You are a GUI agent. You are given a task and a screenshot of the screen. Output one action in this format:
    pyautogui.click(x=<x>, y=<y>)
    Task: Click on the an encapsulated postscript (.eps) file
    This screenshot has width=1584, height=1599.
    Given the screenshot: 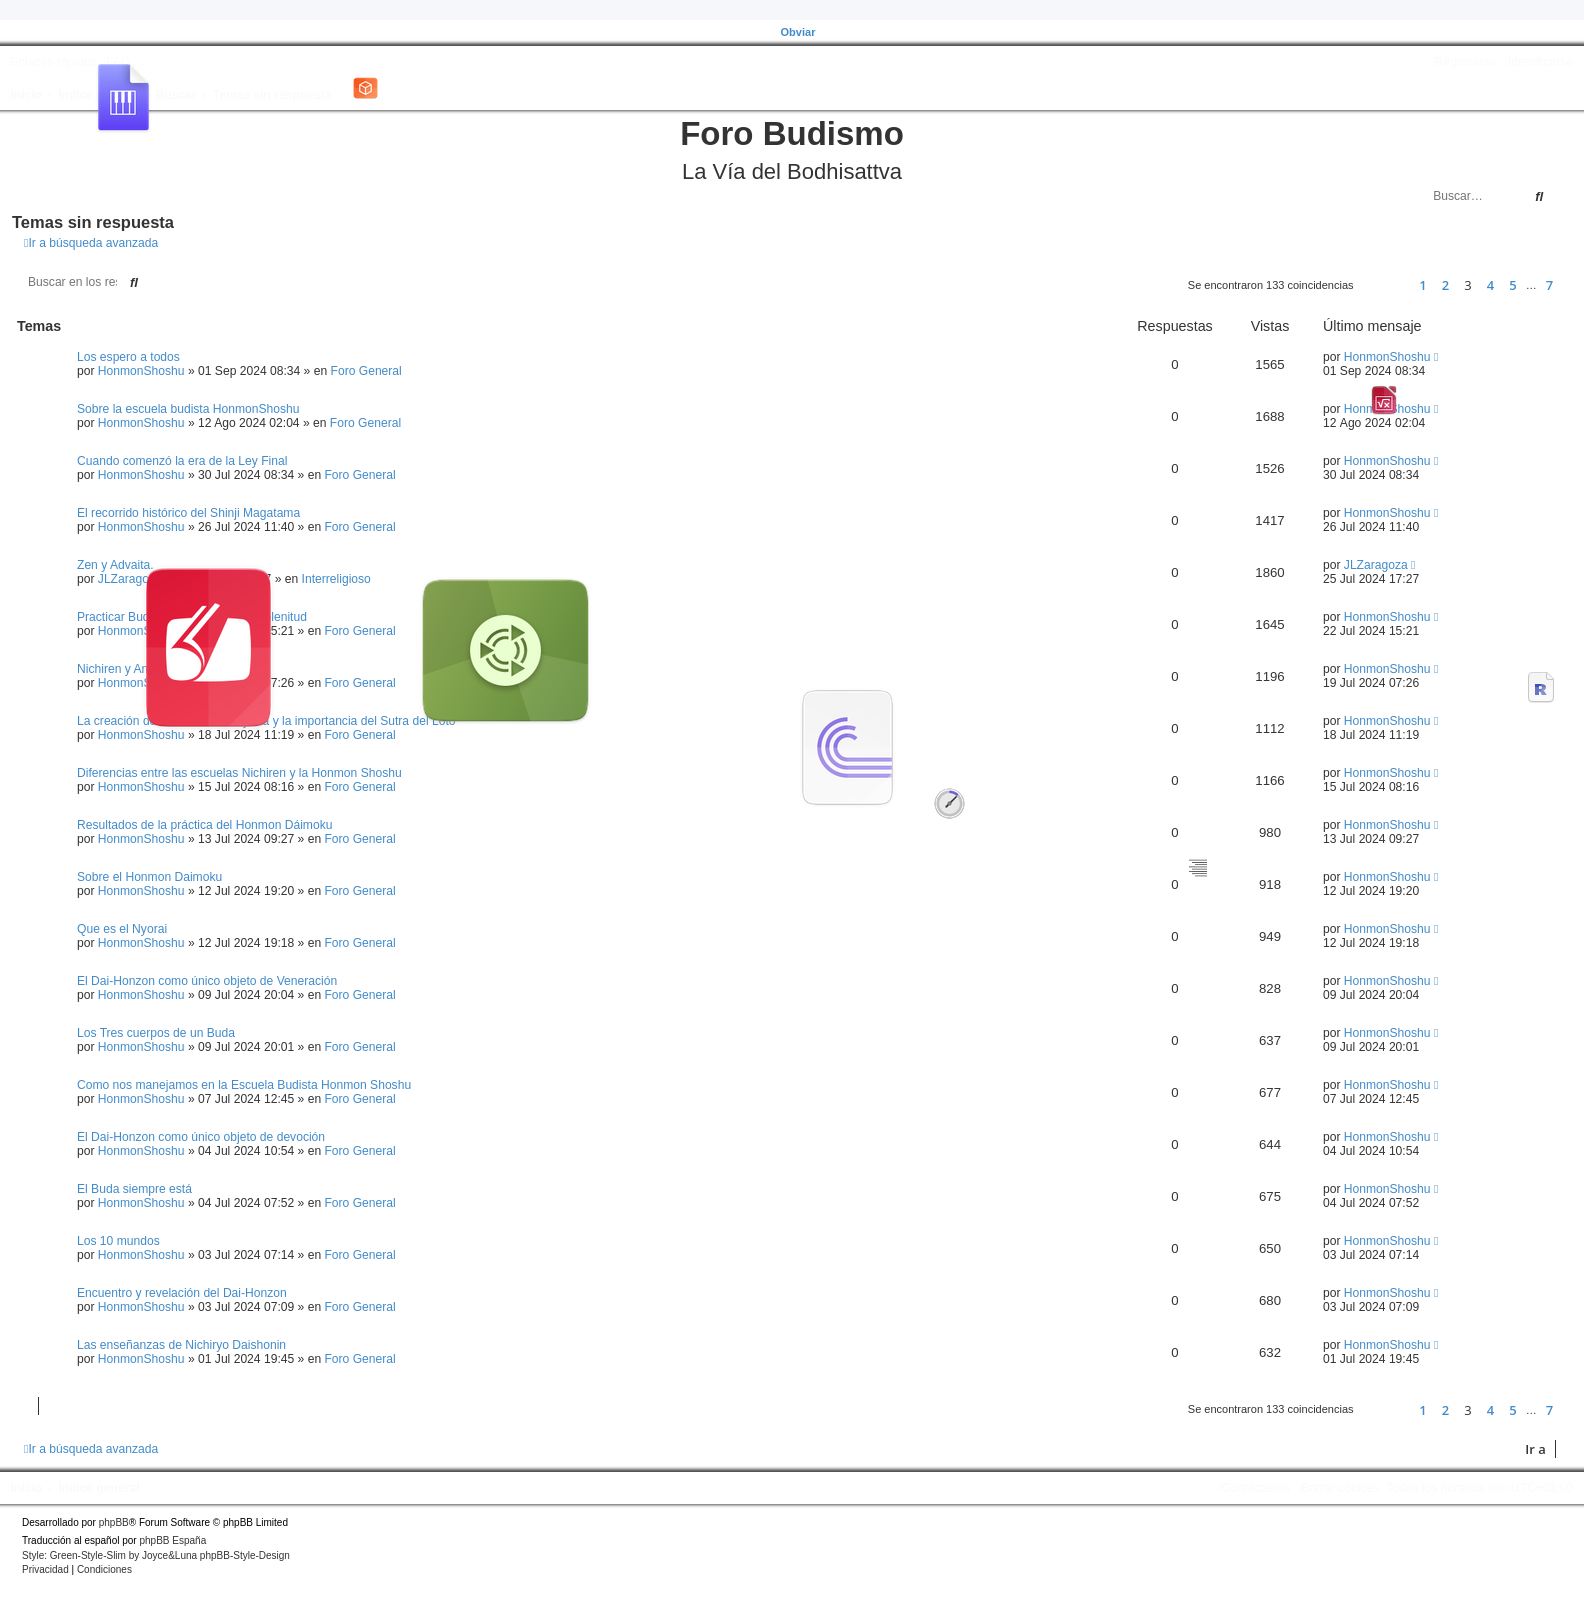 What is the action you would take?
    pyautogui.click(x=208, y=647)
    